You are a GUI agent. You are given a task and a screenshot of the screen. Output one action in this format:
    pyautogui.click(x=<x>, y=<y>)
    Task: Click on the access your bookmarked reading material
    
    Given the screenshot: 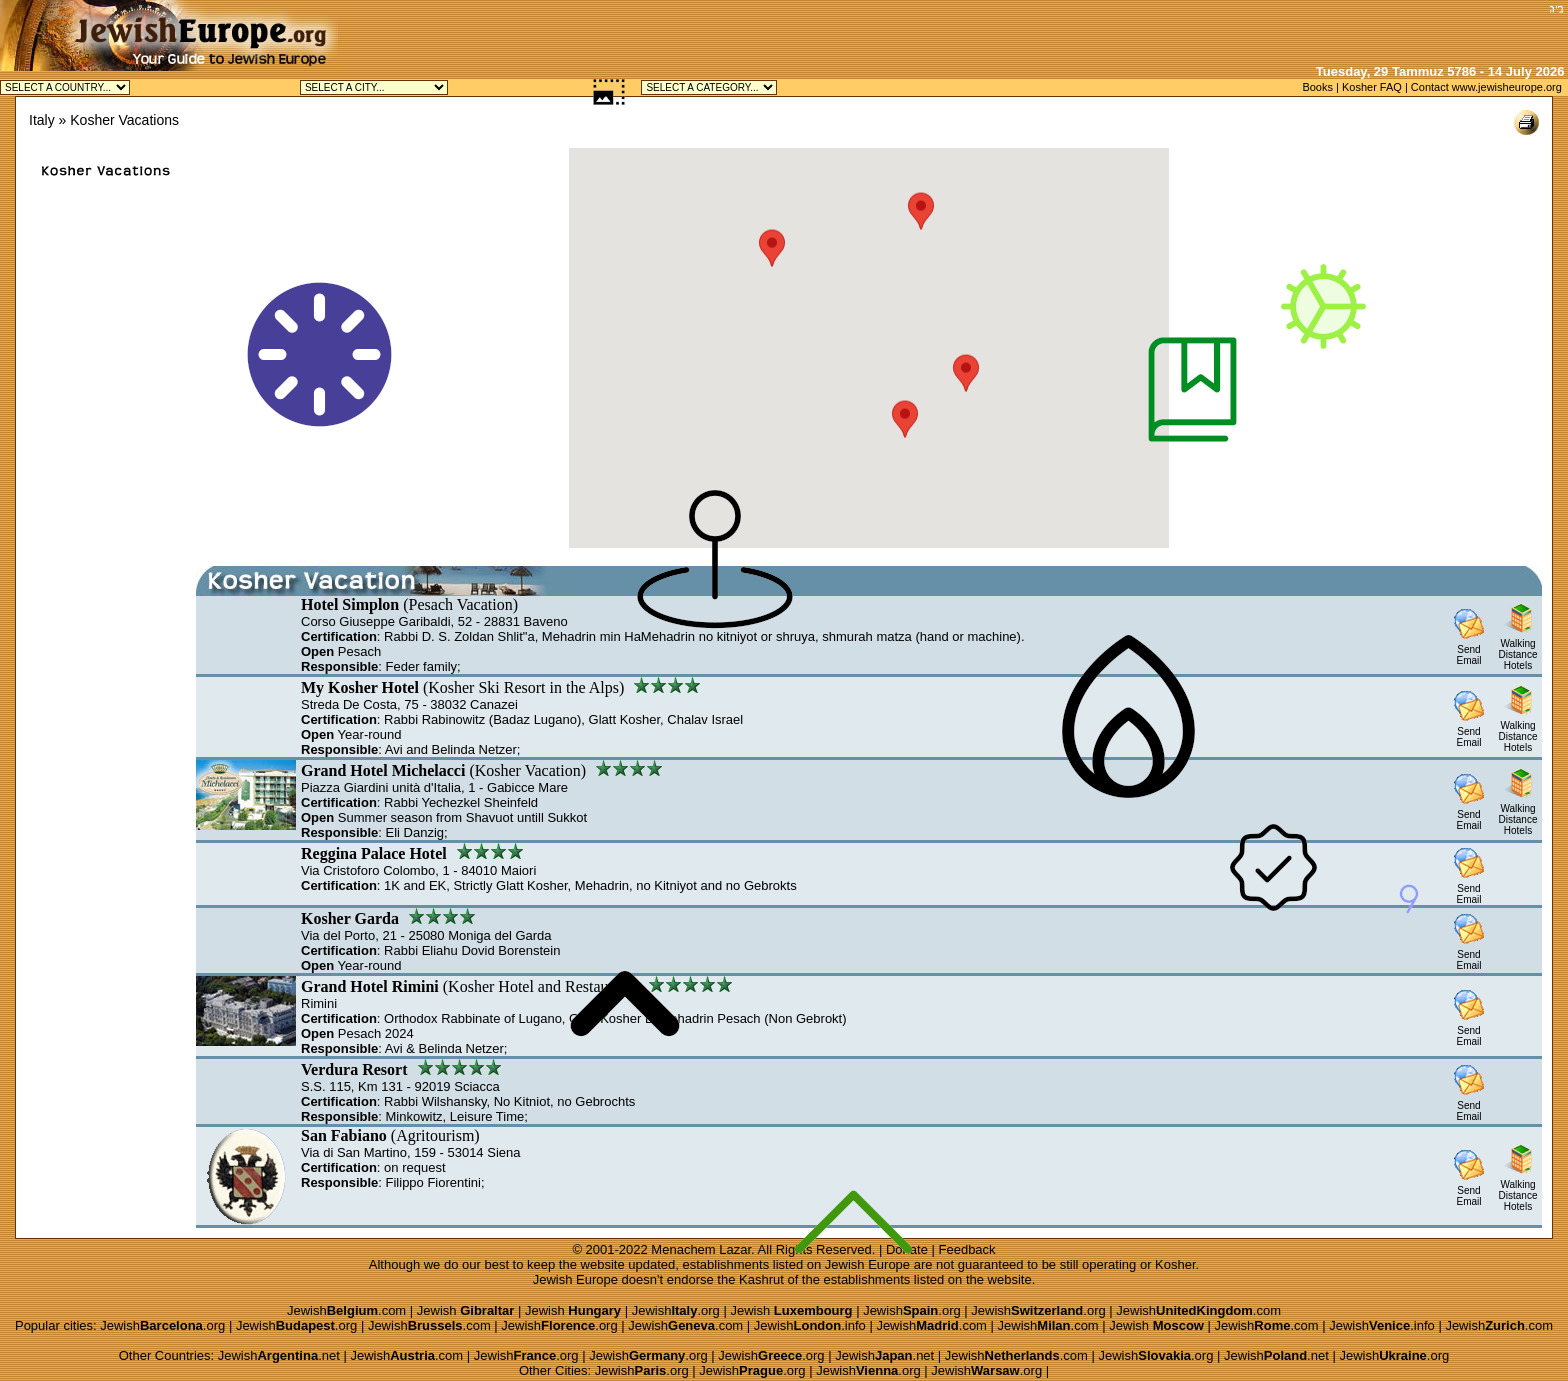 What is the action you would take?
    pyautogui.click(x=1192, y=389)
    